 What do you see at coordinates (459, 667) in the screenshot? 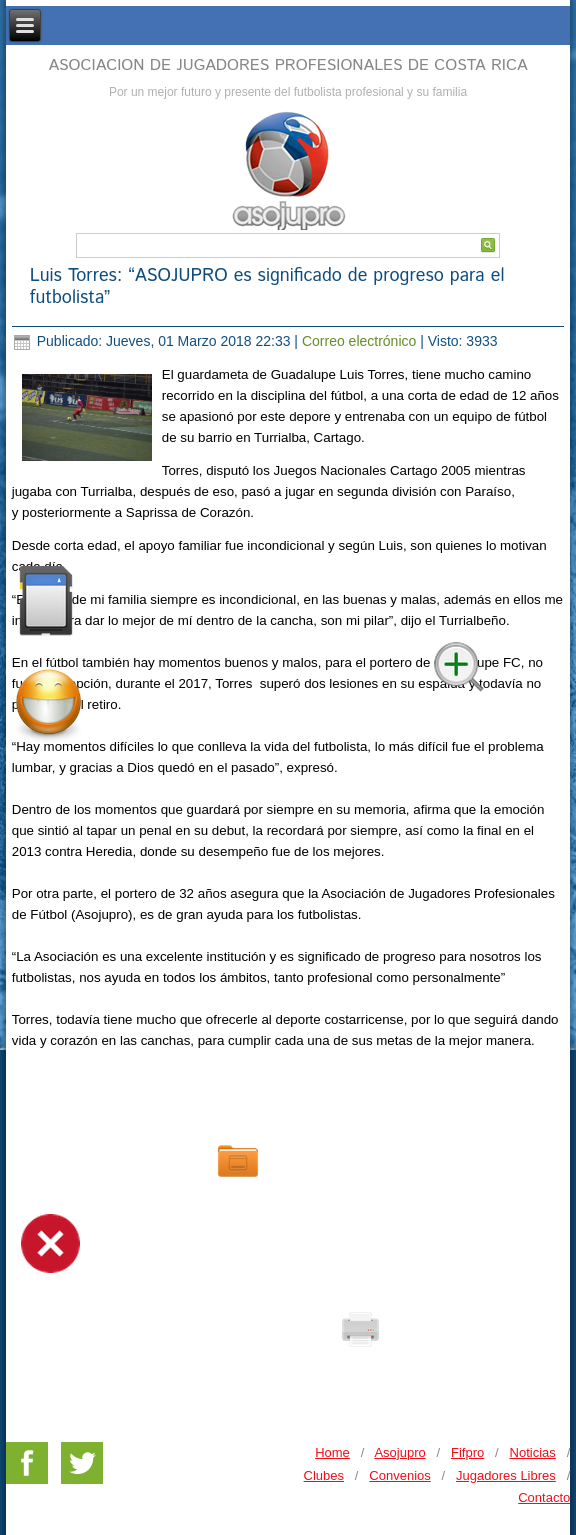
I see `zoom in on the current view` at bounding box center [459, 667].